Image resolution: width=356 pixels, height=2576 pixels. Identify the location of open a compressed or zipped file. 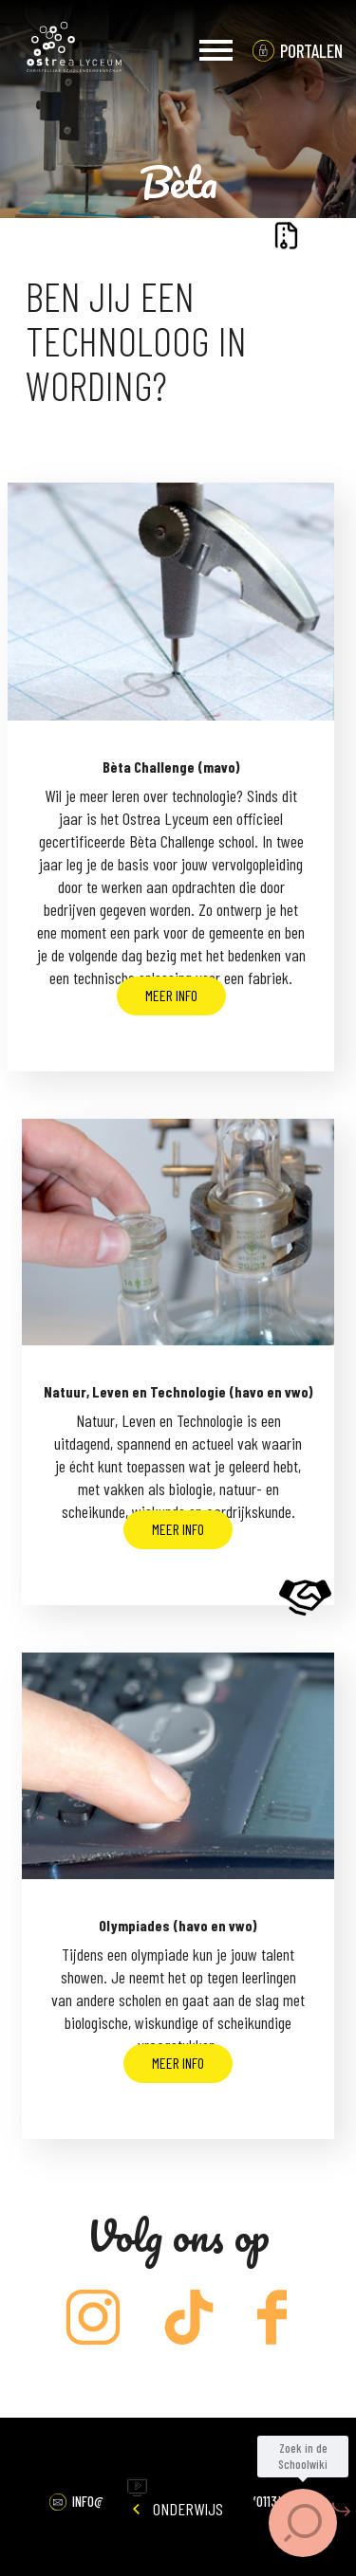
(286, 235).